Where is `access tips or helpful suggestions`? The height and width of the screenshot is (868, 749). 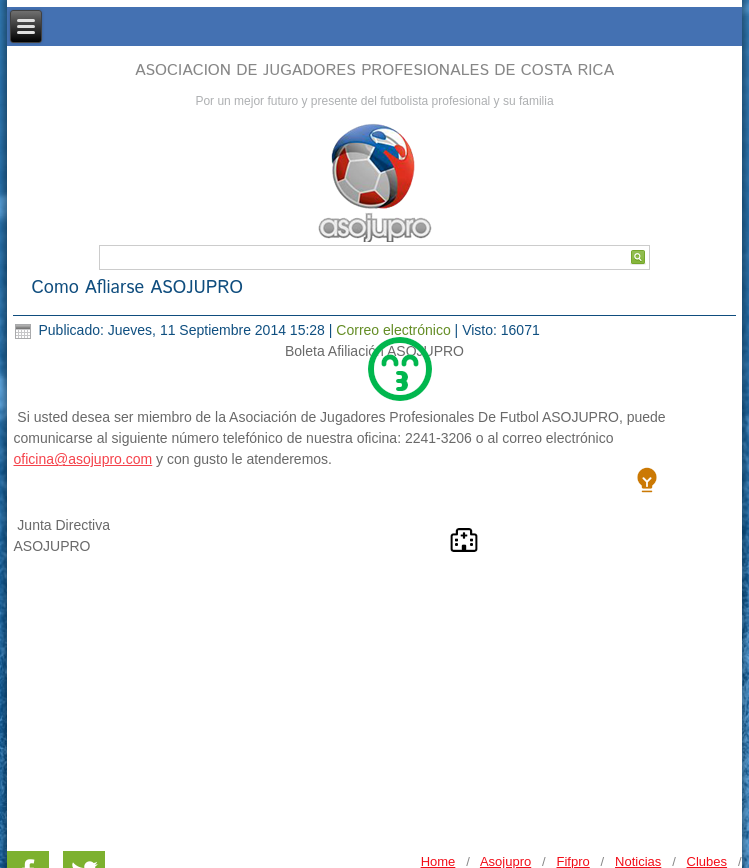
access tips or helpful suggestions is located at coordinates (647, 480).